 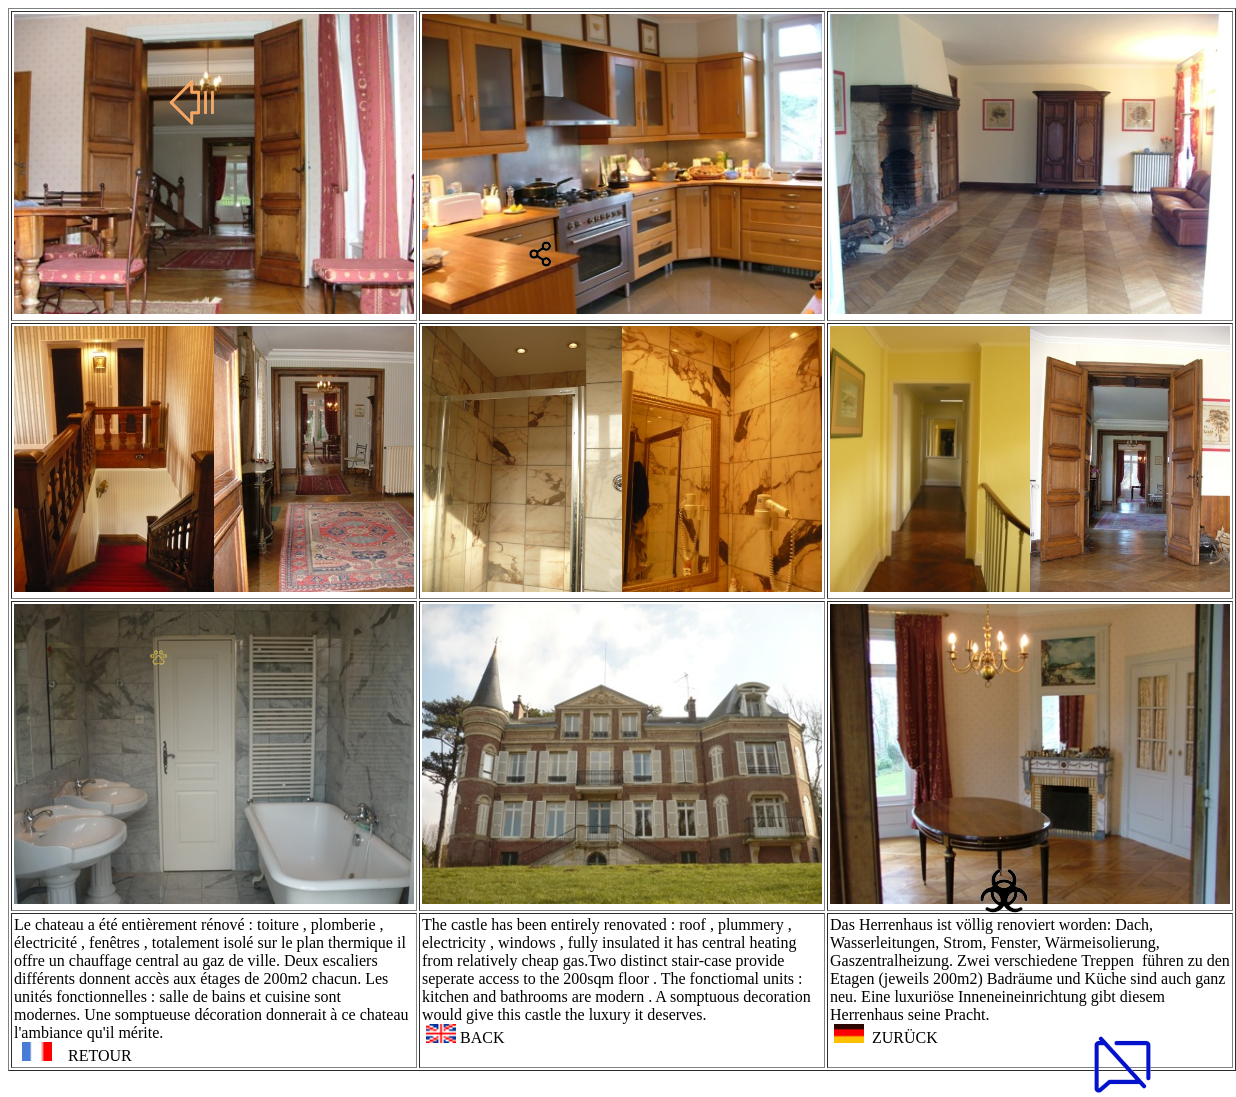 I want to click on share content to social networks, so click(x=541, y=254).